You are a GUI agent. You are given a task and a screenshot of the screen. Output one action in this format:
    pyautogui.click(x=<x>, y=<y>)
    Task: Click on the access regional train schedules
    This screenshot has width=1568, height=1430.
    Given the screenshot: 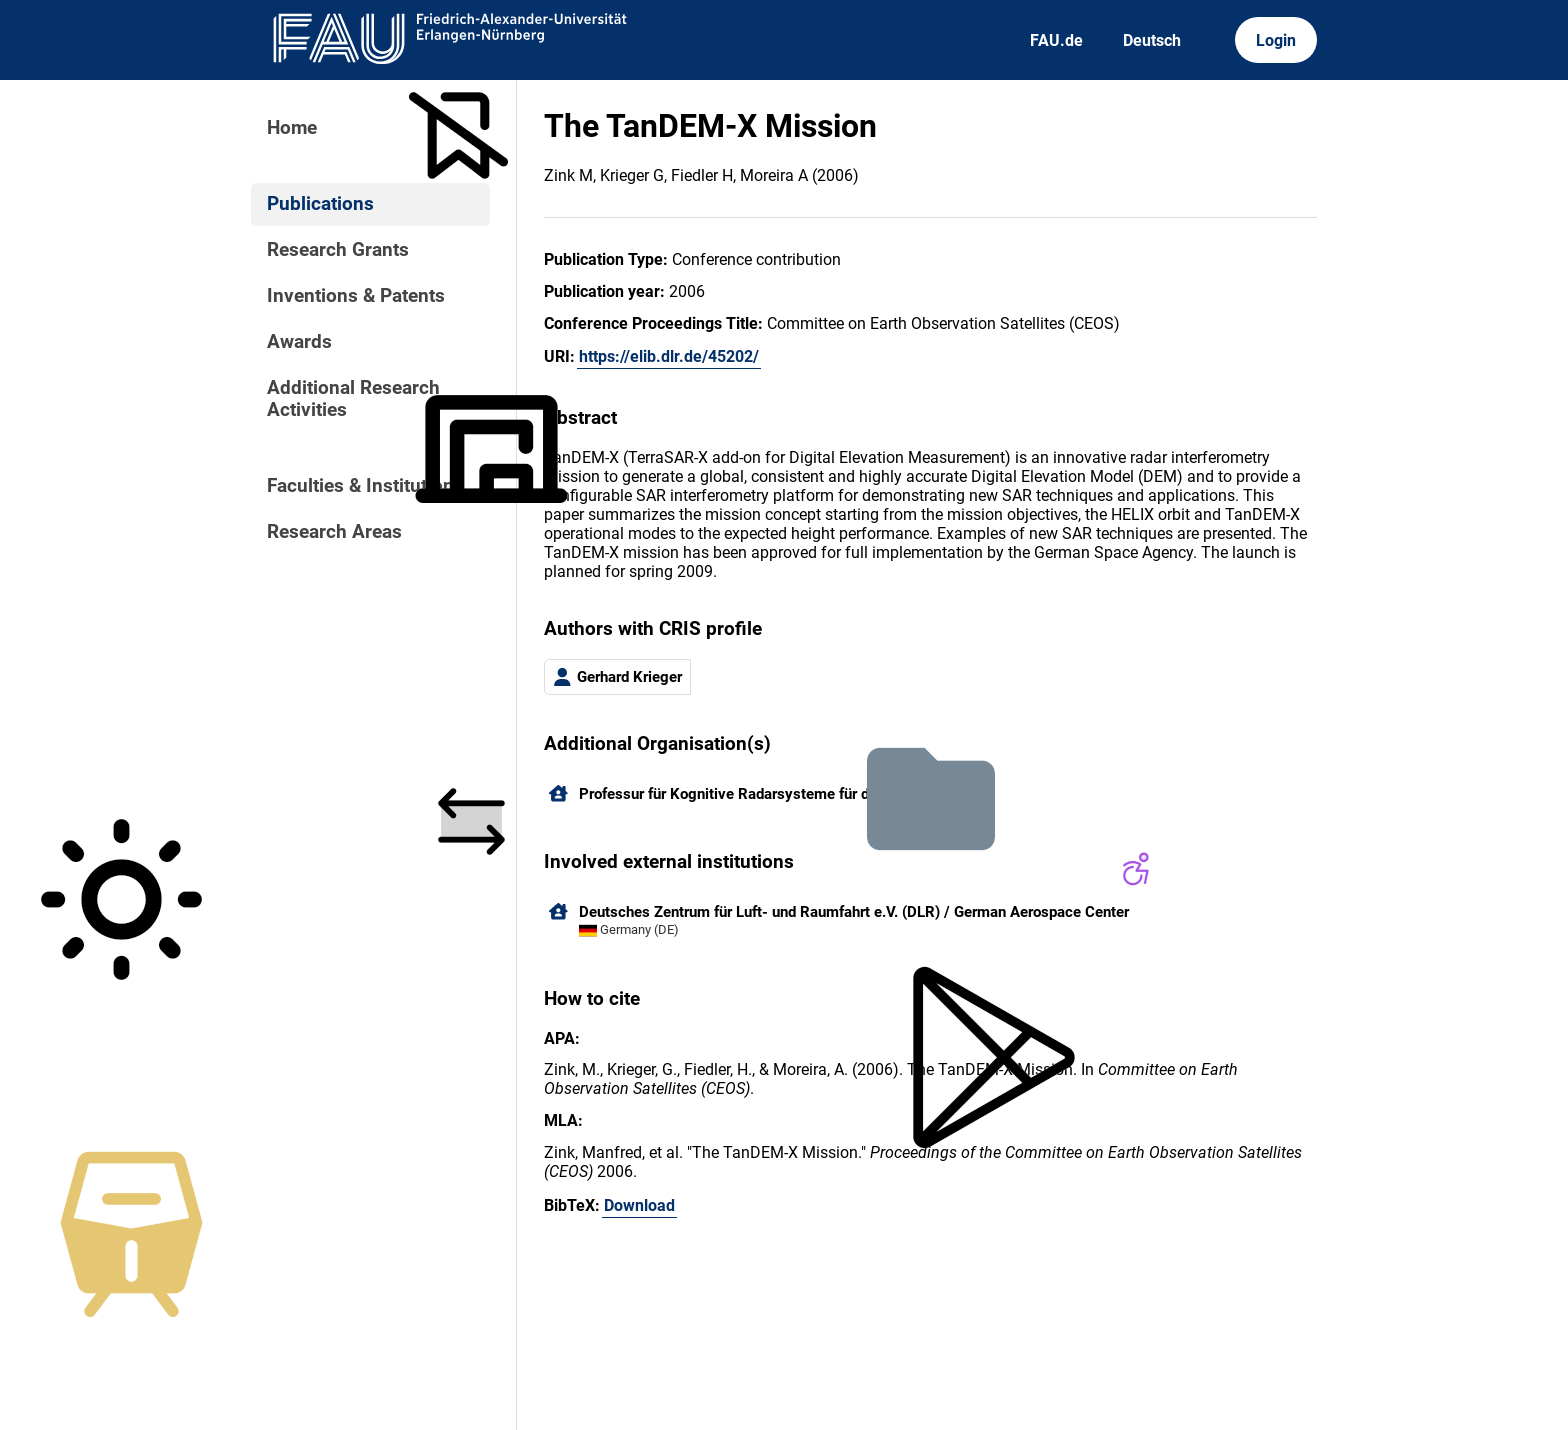 What is the action you would take?
    pyautogui.click(x=131, y=1228)
    